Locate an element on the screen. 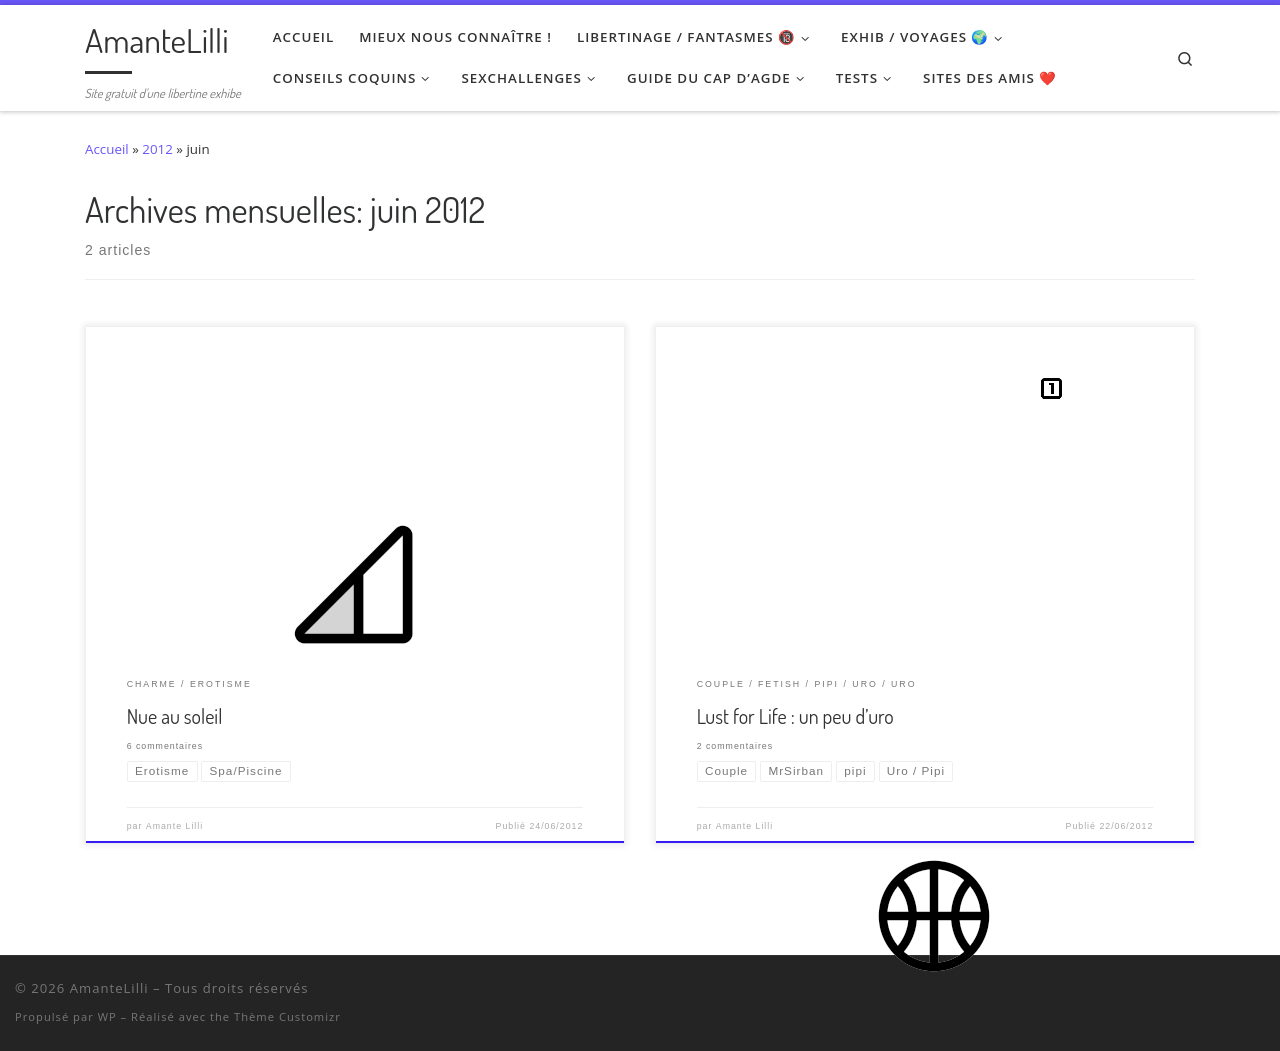 The height and width of the screenshot is (1051, 1280). indicates medium cellular signal strength is located at coordinates (363, 589).